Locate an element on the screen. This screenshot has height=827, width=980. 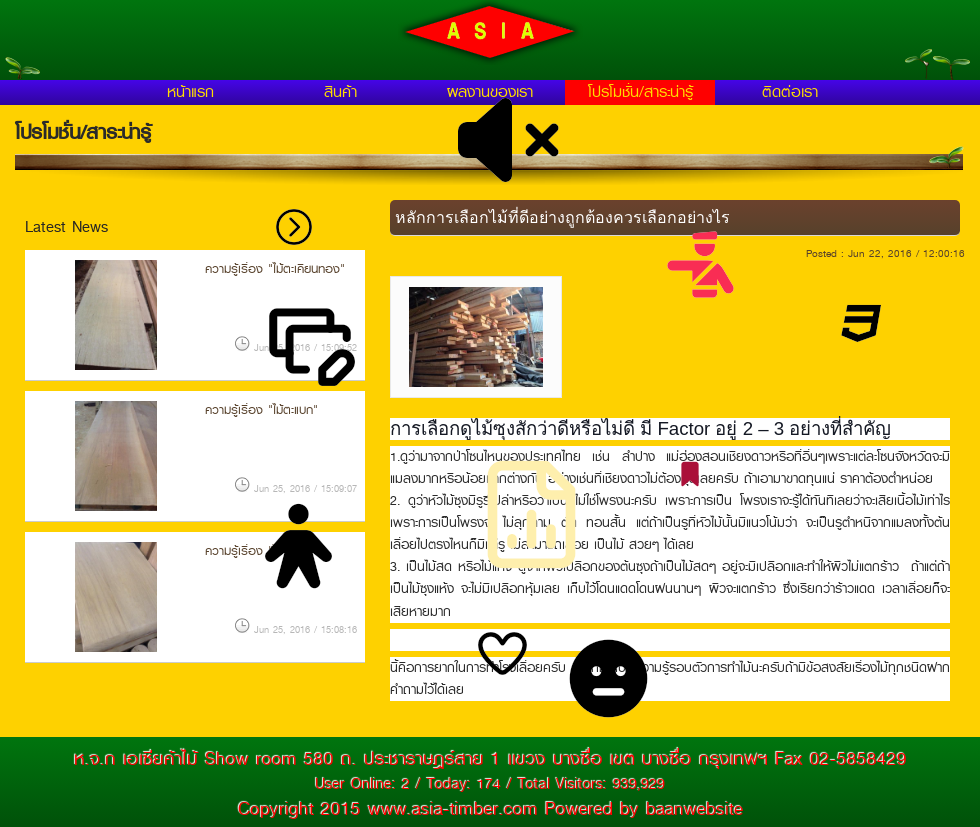
view report or analytics file is located at coordinates (531, 514).